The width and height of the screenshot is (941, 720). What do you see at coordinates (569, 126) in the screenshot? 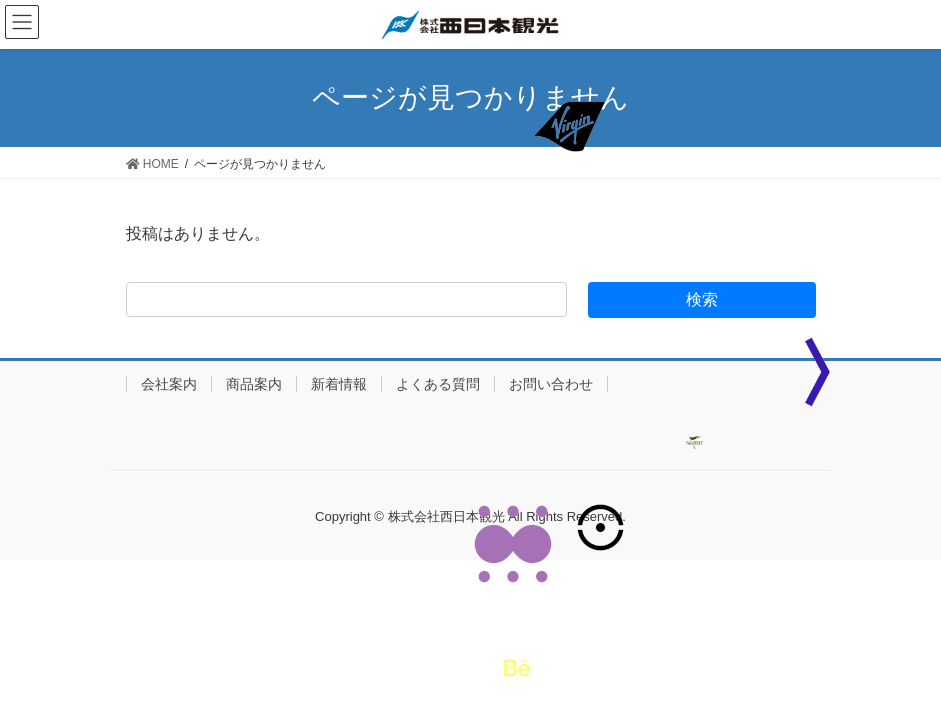
I see `virgin atlantic airline logo` at bounding box center [569, 126].